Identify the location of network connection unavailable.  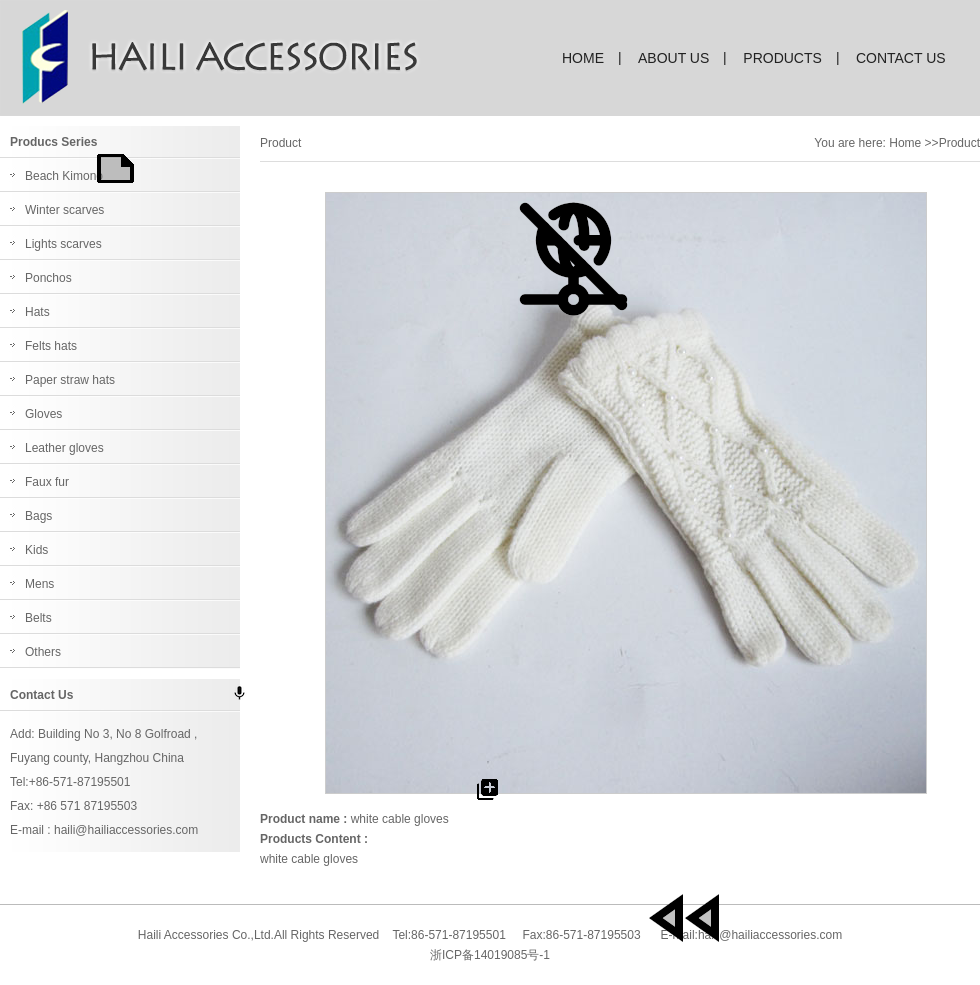
(573, 256).